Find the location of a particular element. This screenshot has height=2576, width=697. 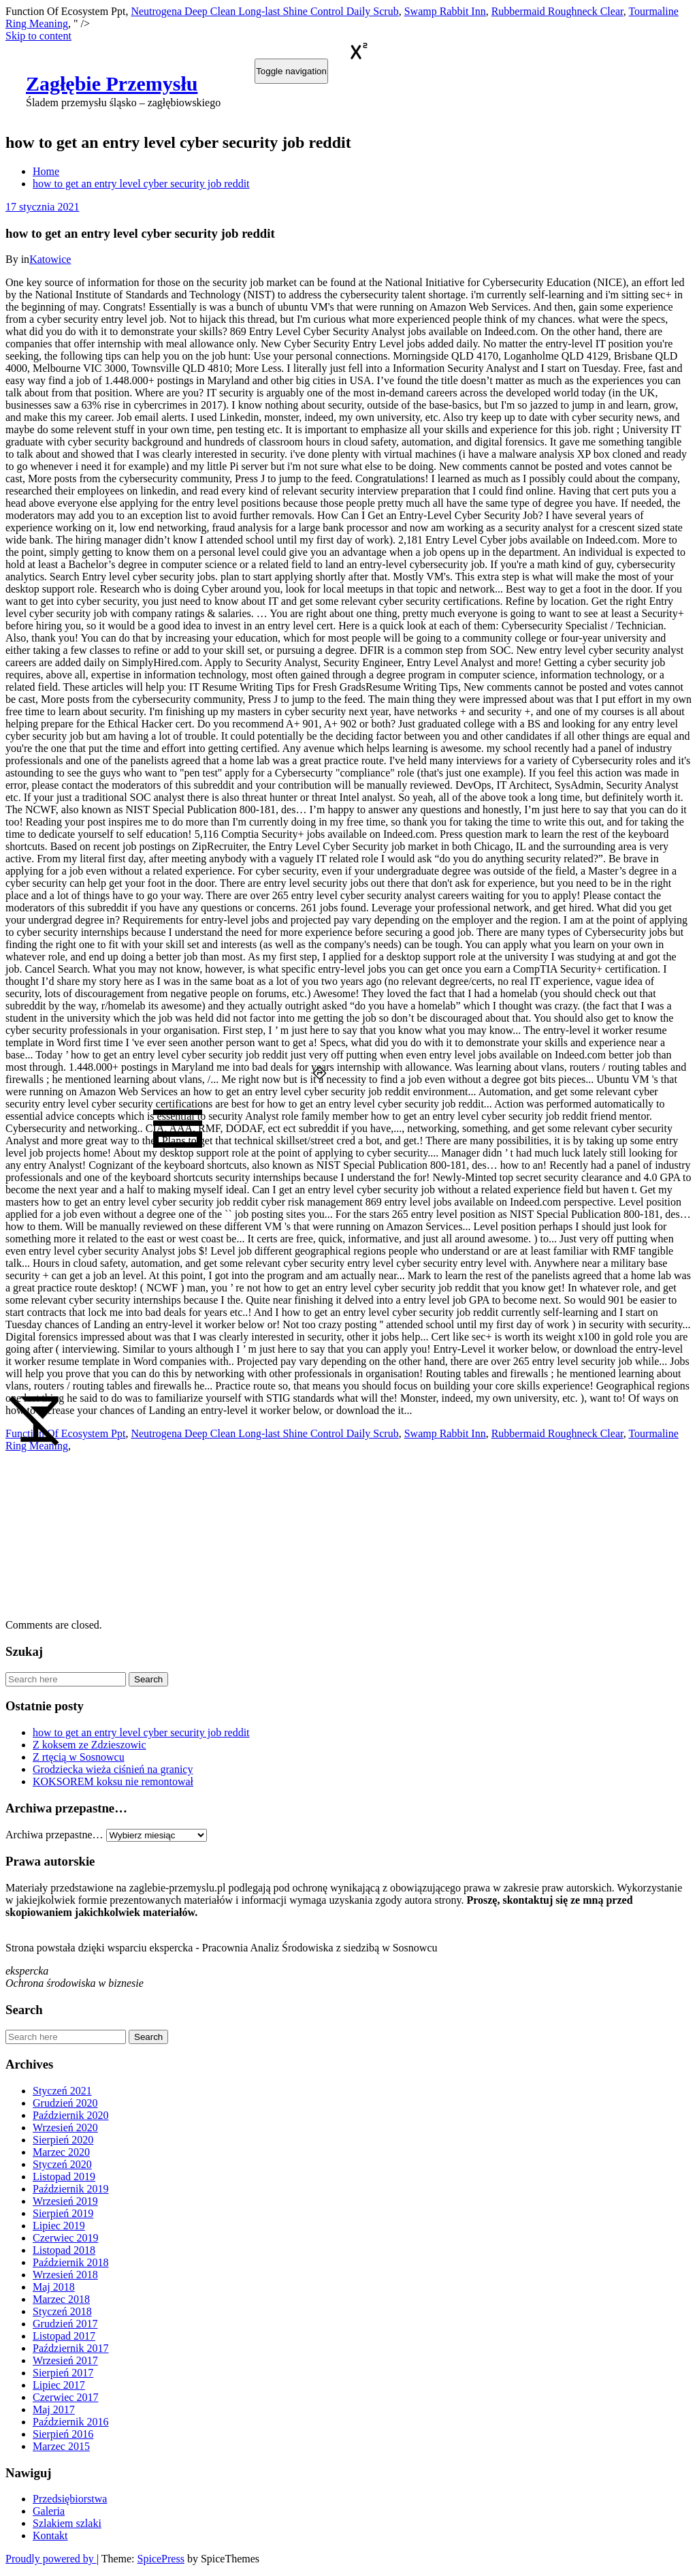

get directions to a location is located at coordinates (319, 1073).